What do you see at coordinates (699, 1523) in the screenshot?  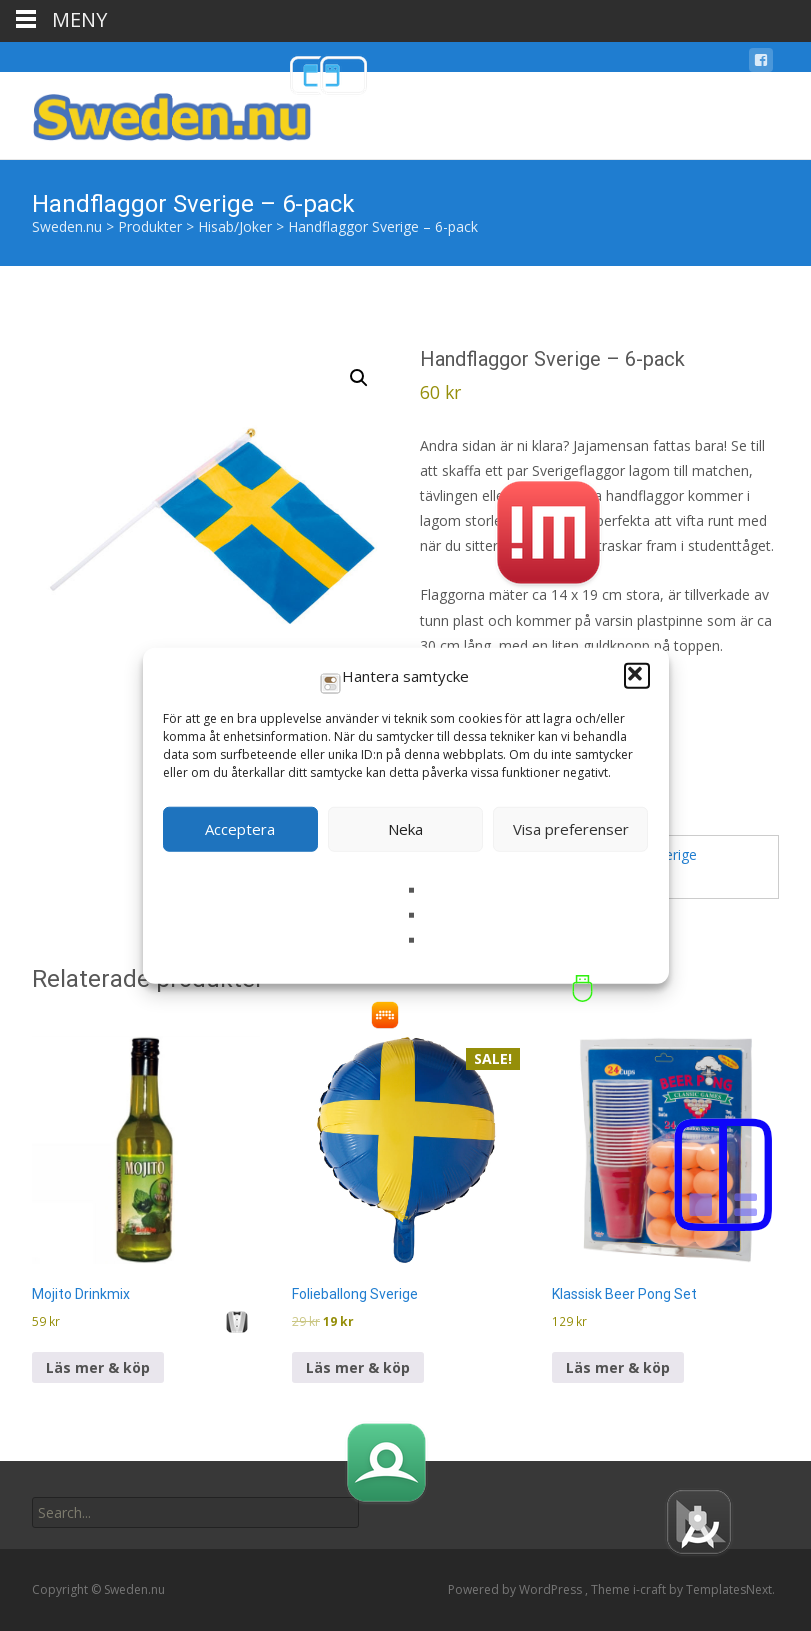 I see `open system accessories or utility applications` at bounding box center [699, 1523].